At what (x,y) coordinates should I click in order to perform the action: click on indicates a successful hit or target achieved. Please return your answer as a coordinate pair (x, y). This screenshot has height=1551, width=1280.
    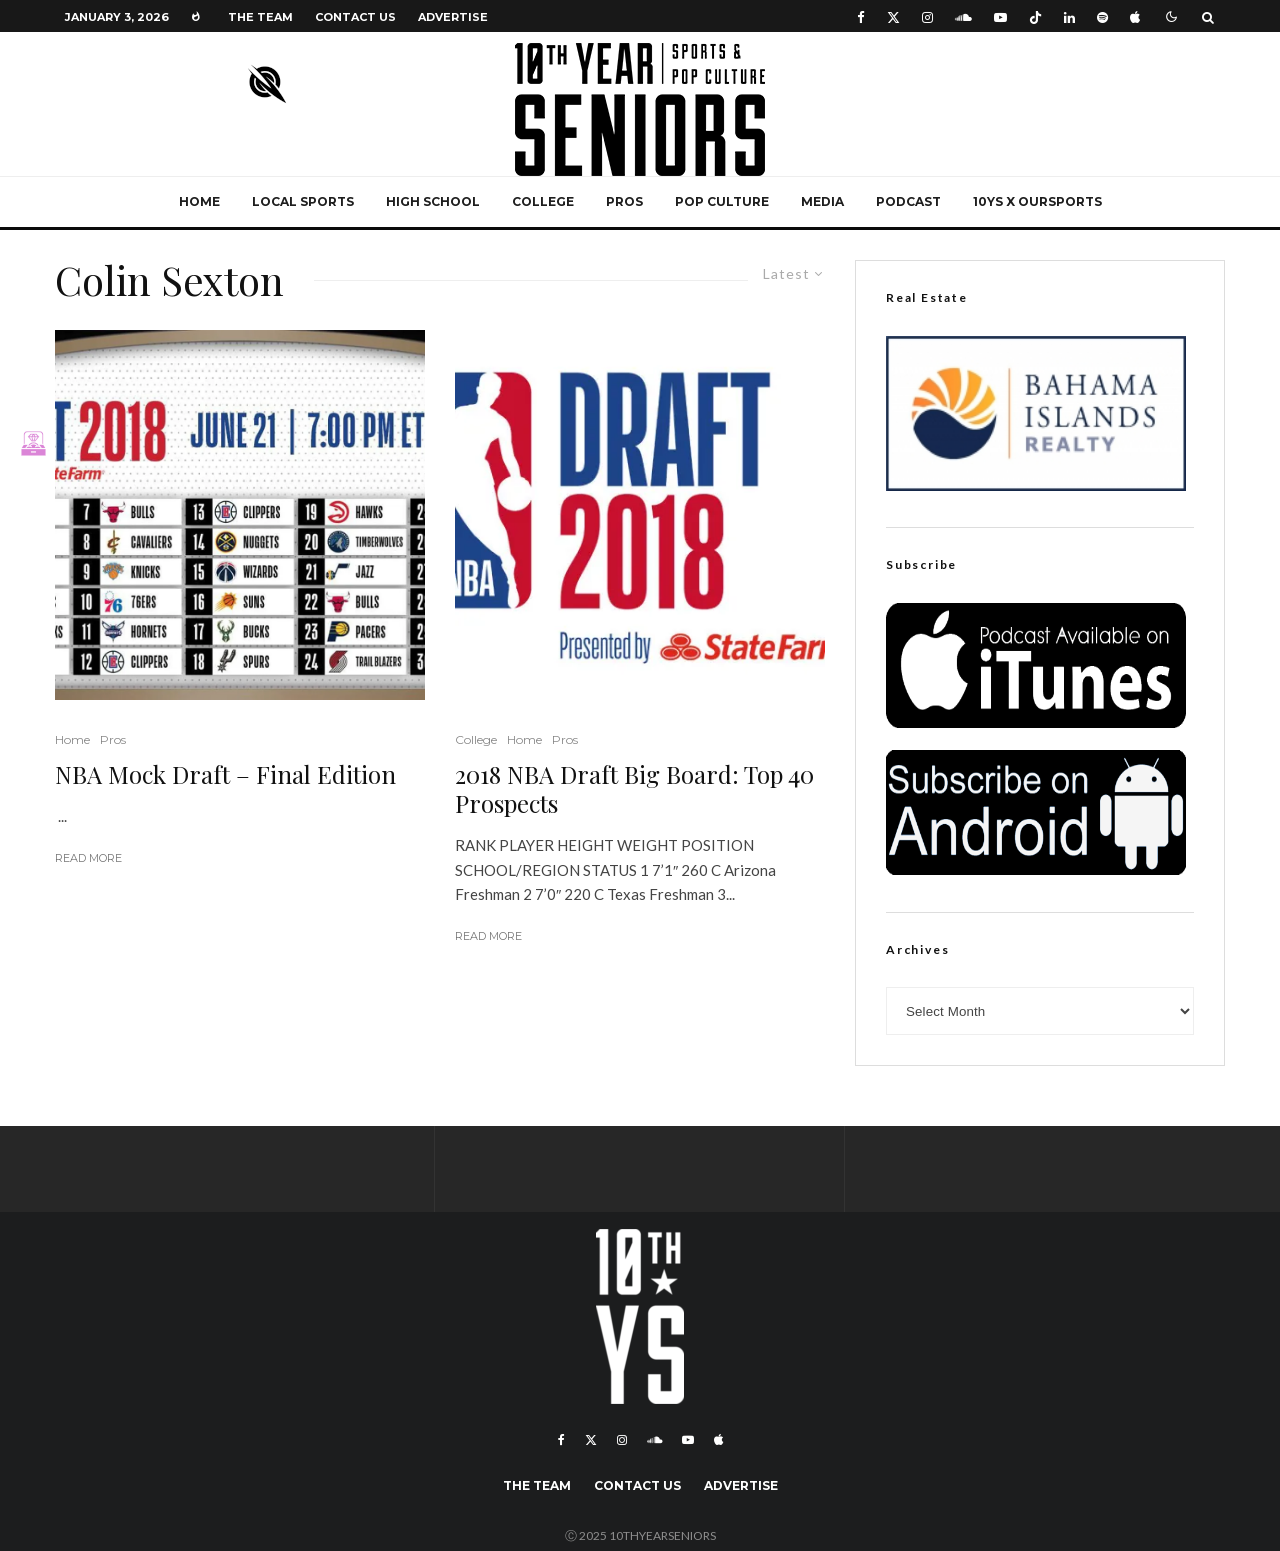
    Looking at the image, I should click on (267, 84).